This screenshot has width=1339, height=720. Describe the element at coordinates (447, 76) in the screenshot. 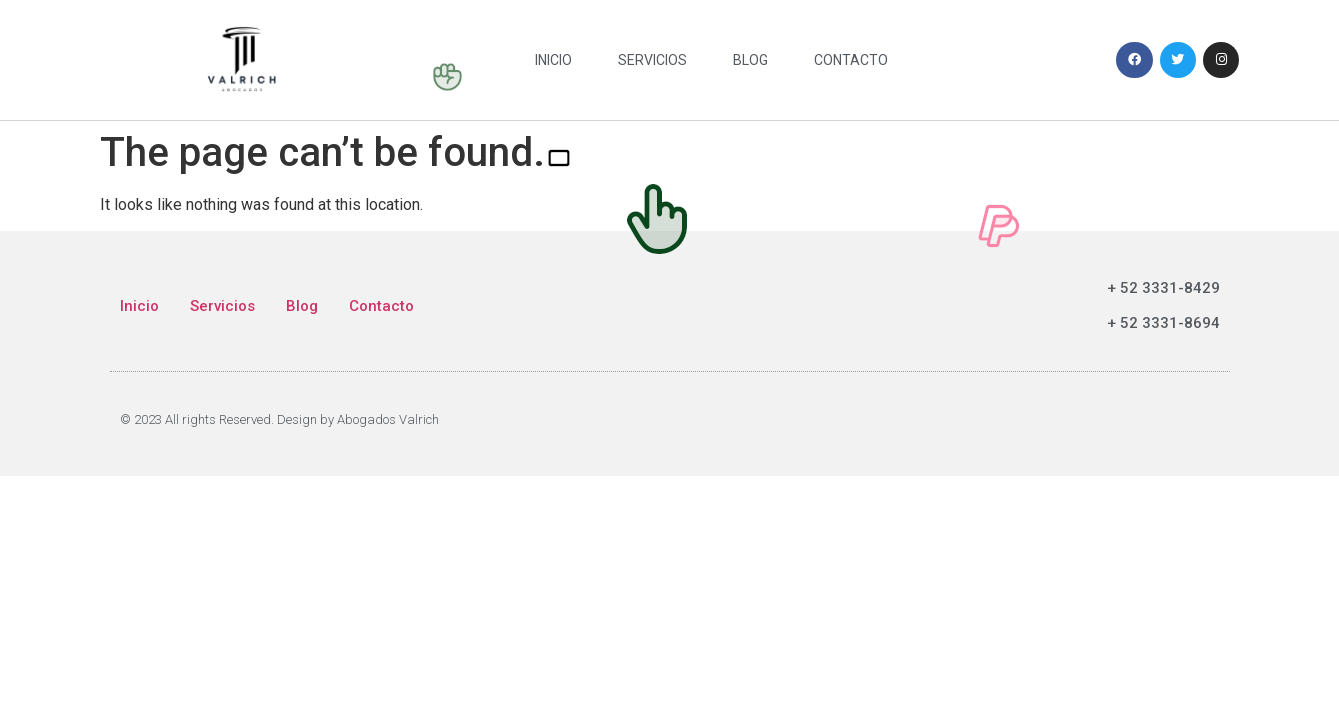

I see `indicates solidarity or support action` at that location.